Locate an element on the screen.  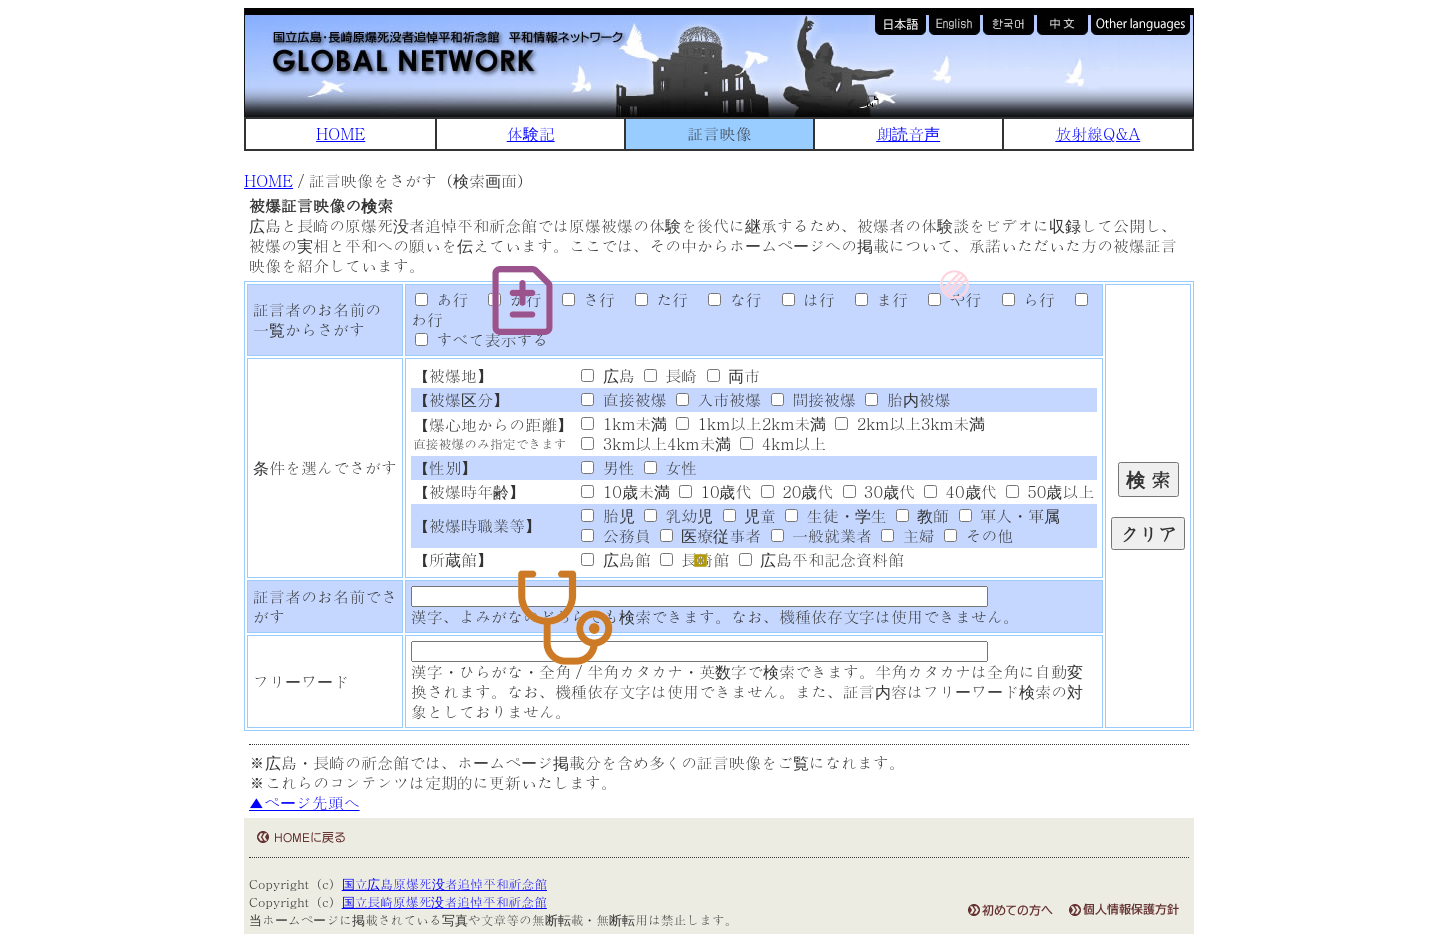
access health or medical features is located at coordinates (558, 614).